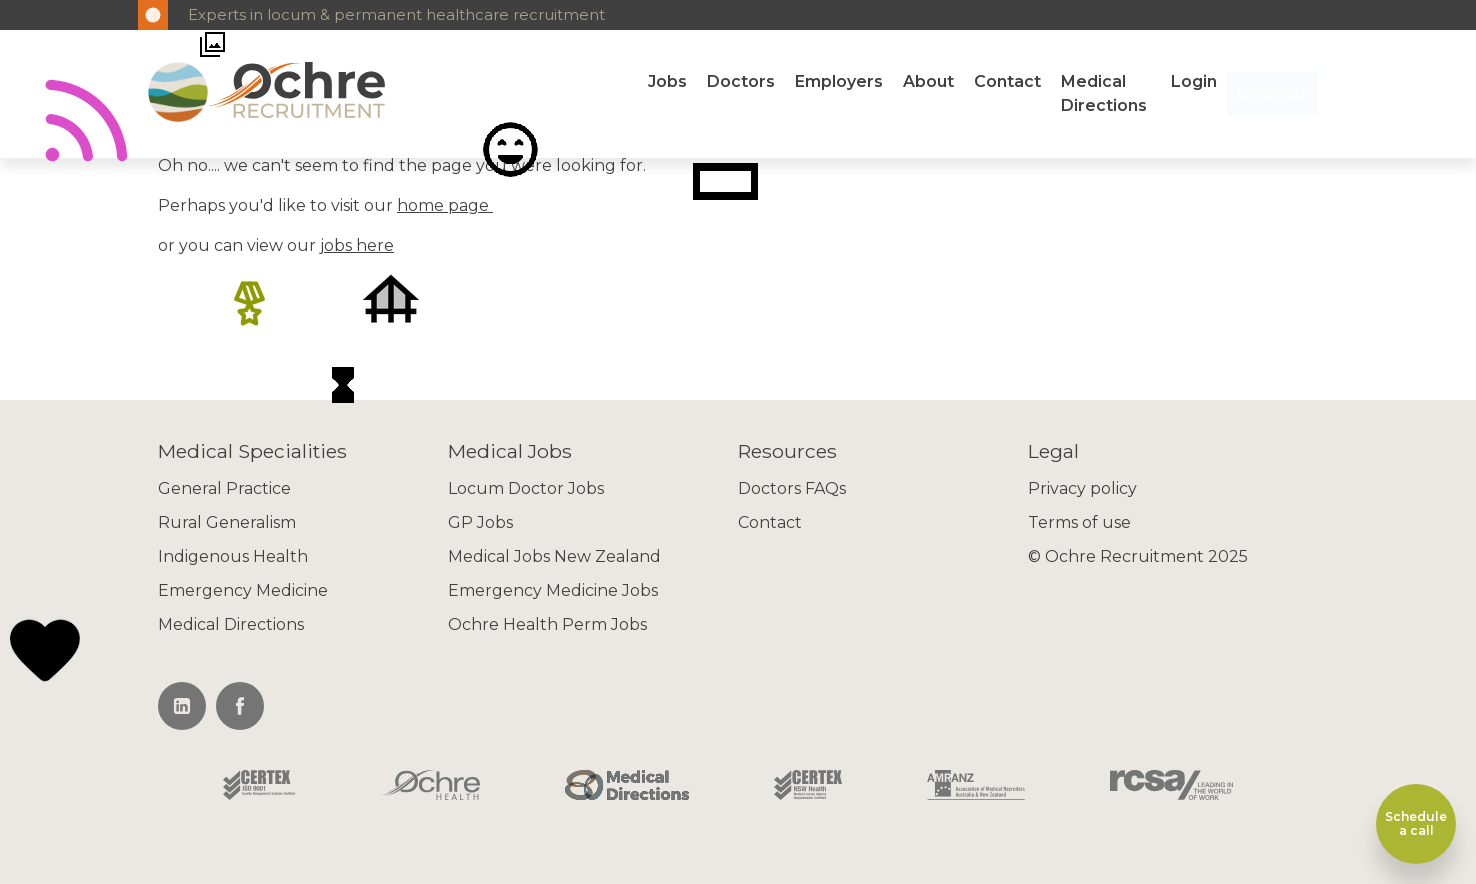 This screenshot has height=884, width=1476. What do you see at coordinates (86, 120) in the screenshot?
I see `subscribe to RSS feed` at bounding box center [86, 120].